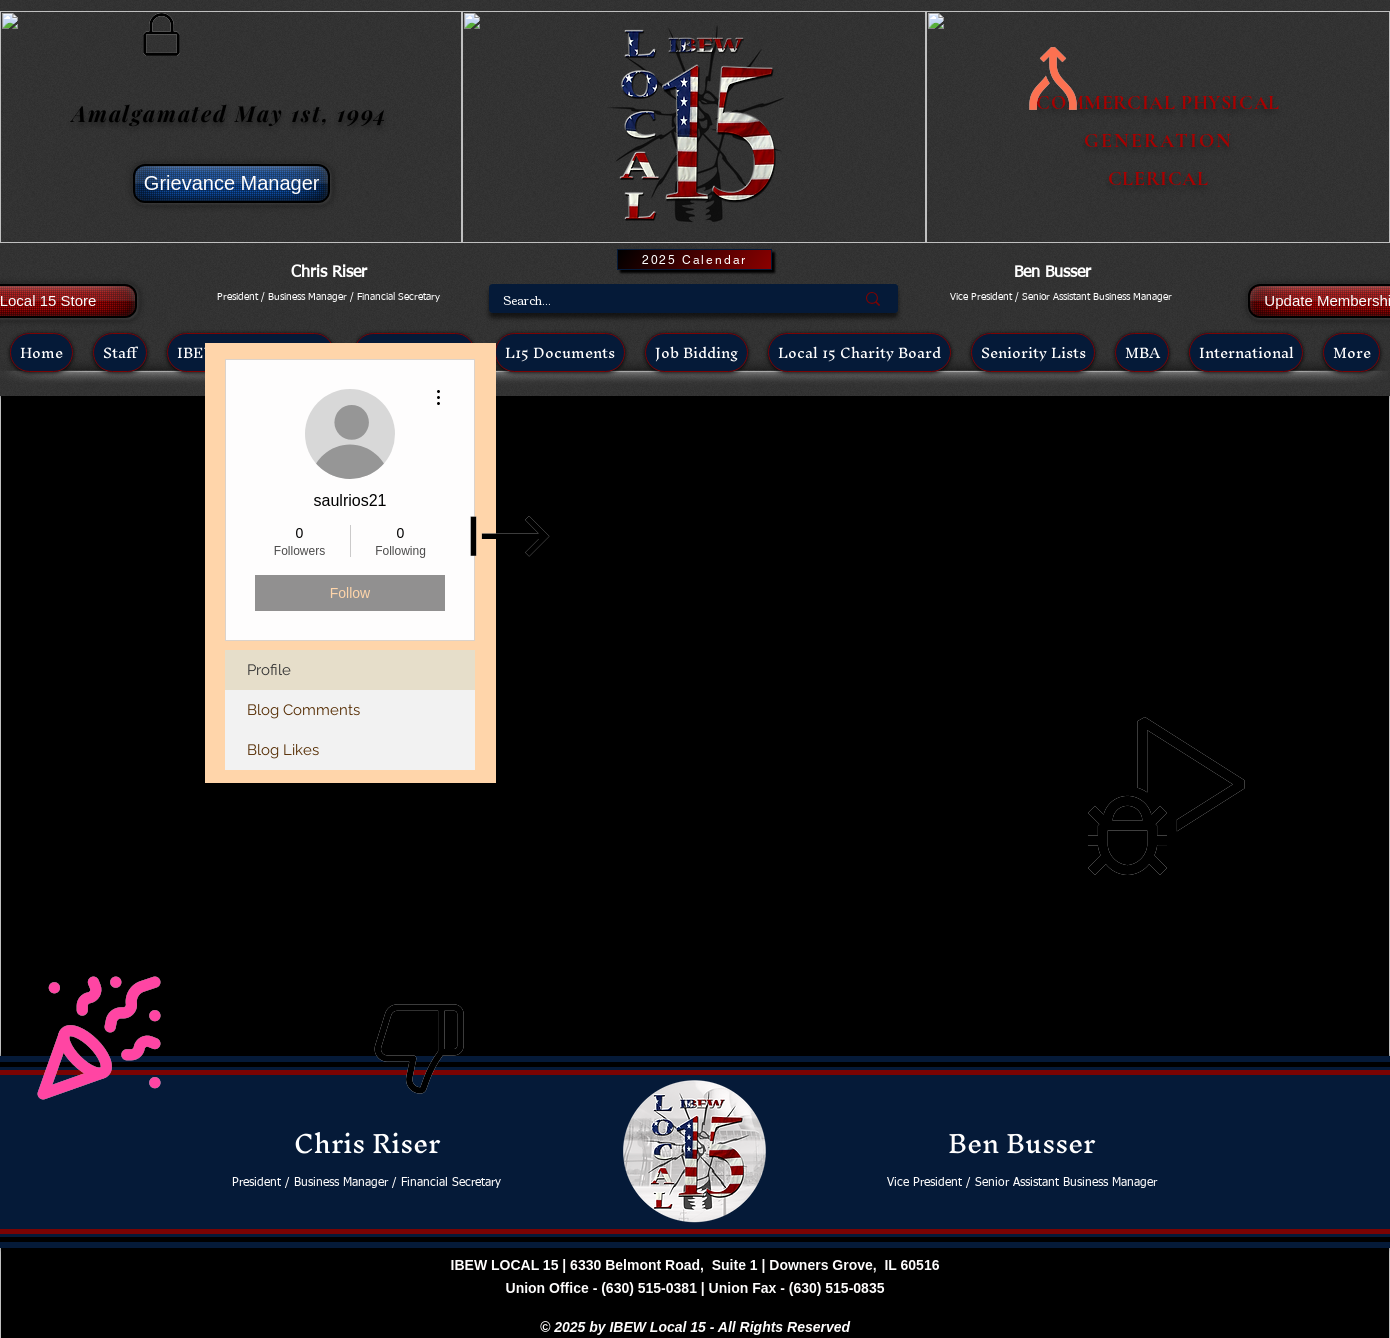 Image resolution: width=1390 pixels, height=1338 pixels. What do you see at coordinates (419, 1049) in the screenshot?
I see `dislike or downvote content` at bounding box center [419, 1049].